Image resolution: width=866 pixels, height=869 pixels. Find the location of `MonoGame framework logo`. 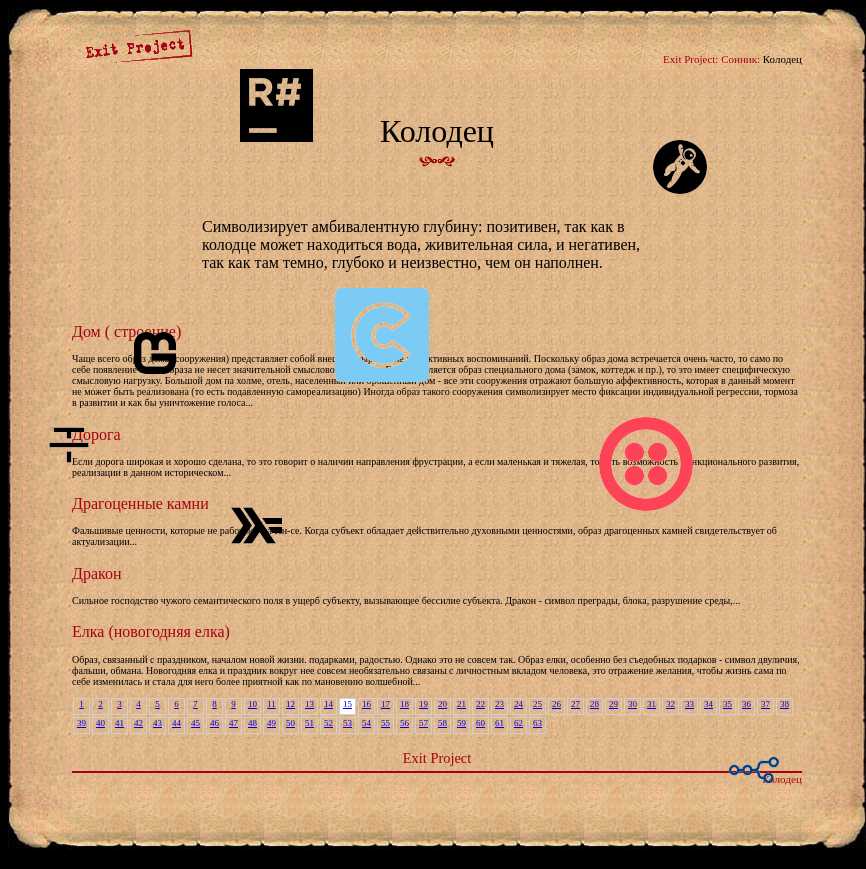

MonoGame framework logo is located at coordinates (155, 353).